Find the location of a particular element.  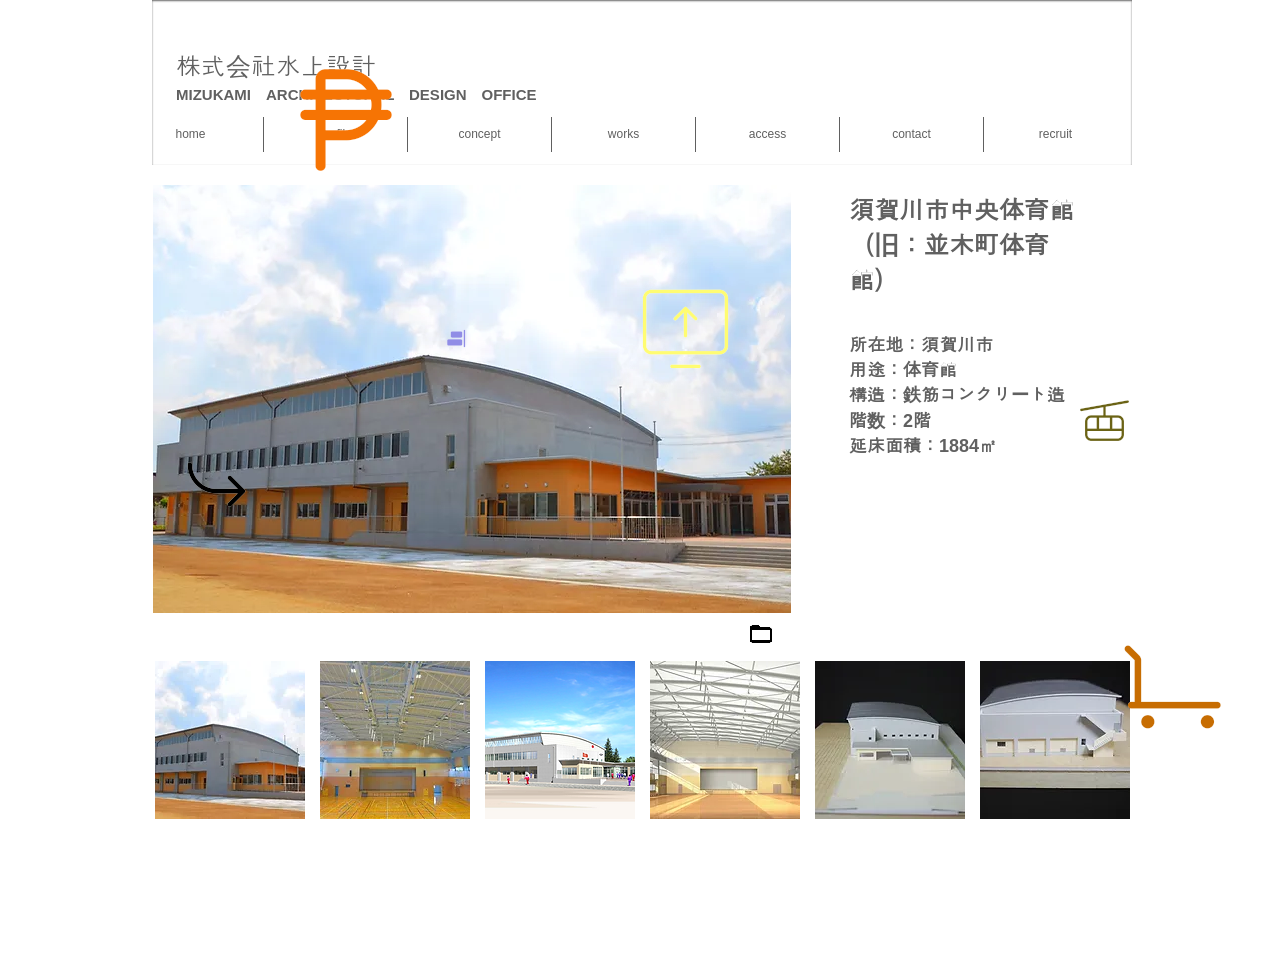

upload content to display or monitor is located at coordinates (685, 325).